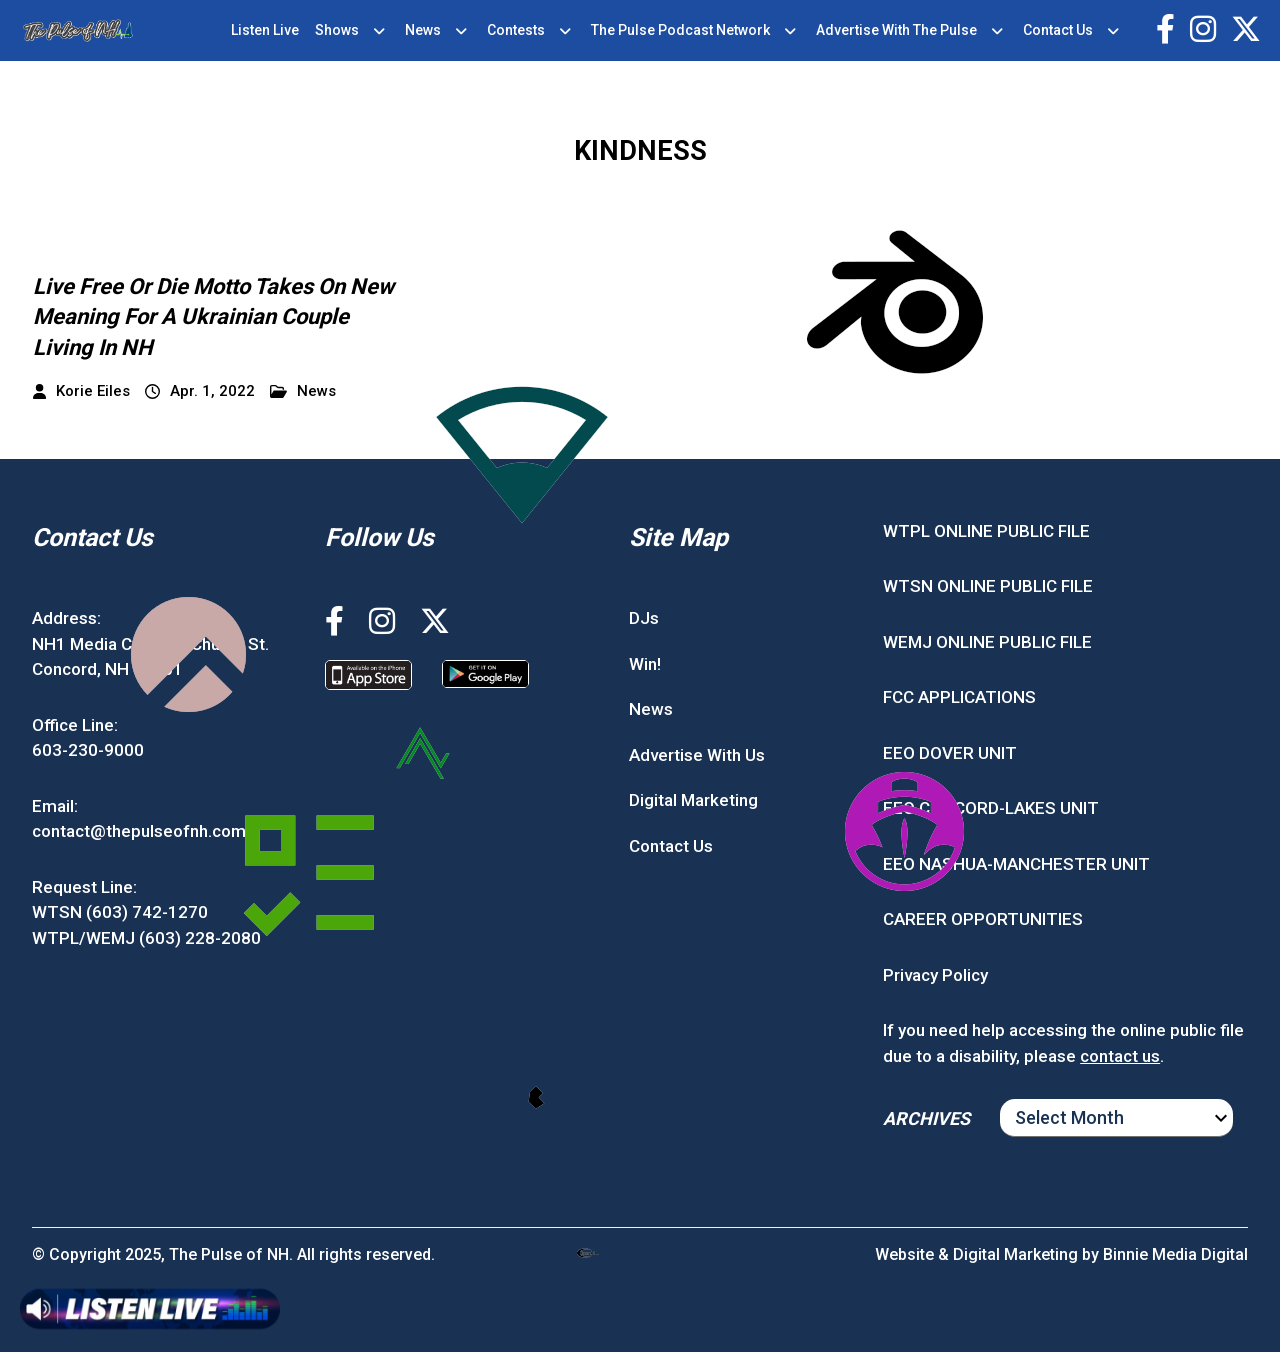 The width and height of the screenshot is (1280, 1352). What do you see at coordinates (188, 654) in the screenshot?
I see `Rocky Linux logo` at bounding box center [188, 654].